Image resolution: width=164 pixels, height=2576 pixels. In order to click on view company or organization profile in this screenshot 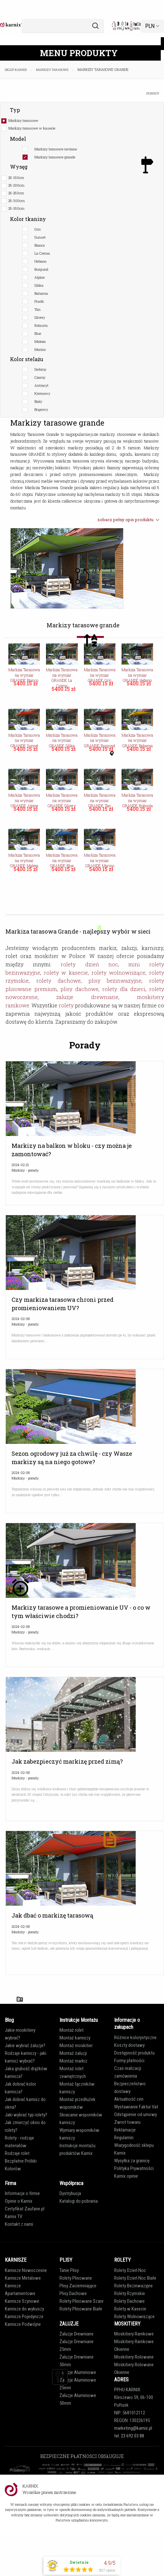, I will do `click(99, 928)`.